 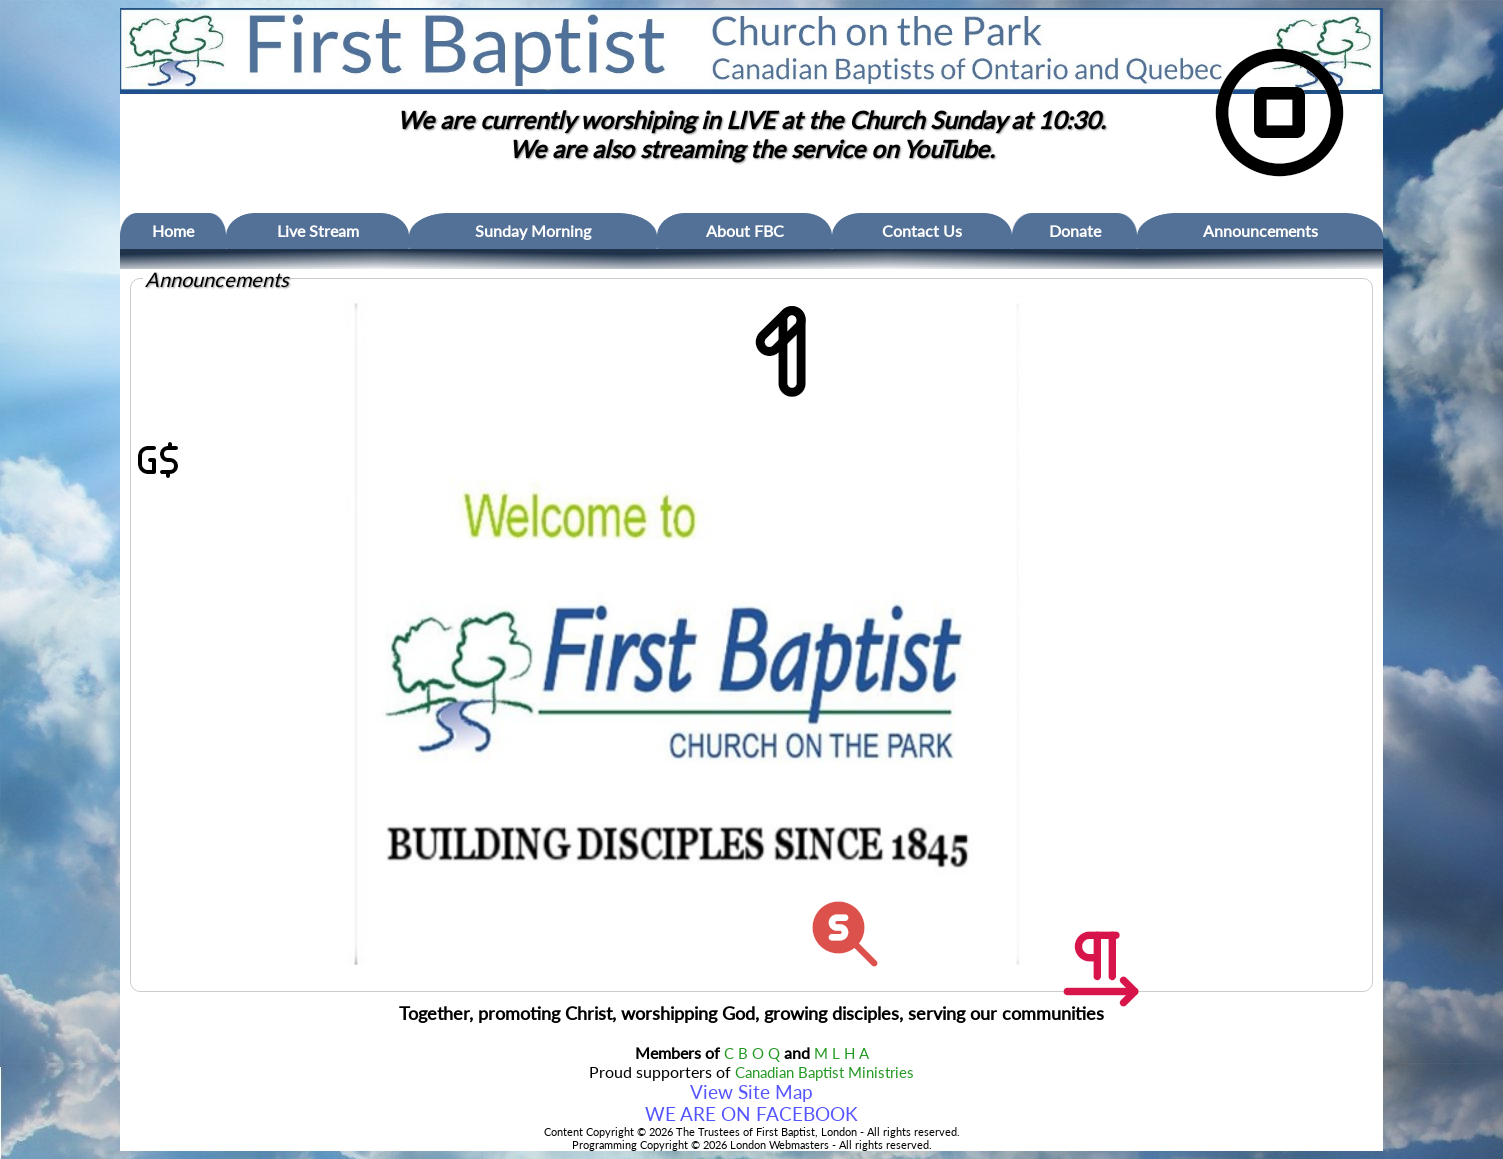 I want to click on move paragraph to the right, so click(x=1101, y=969).